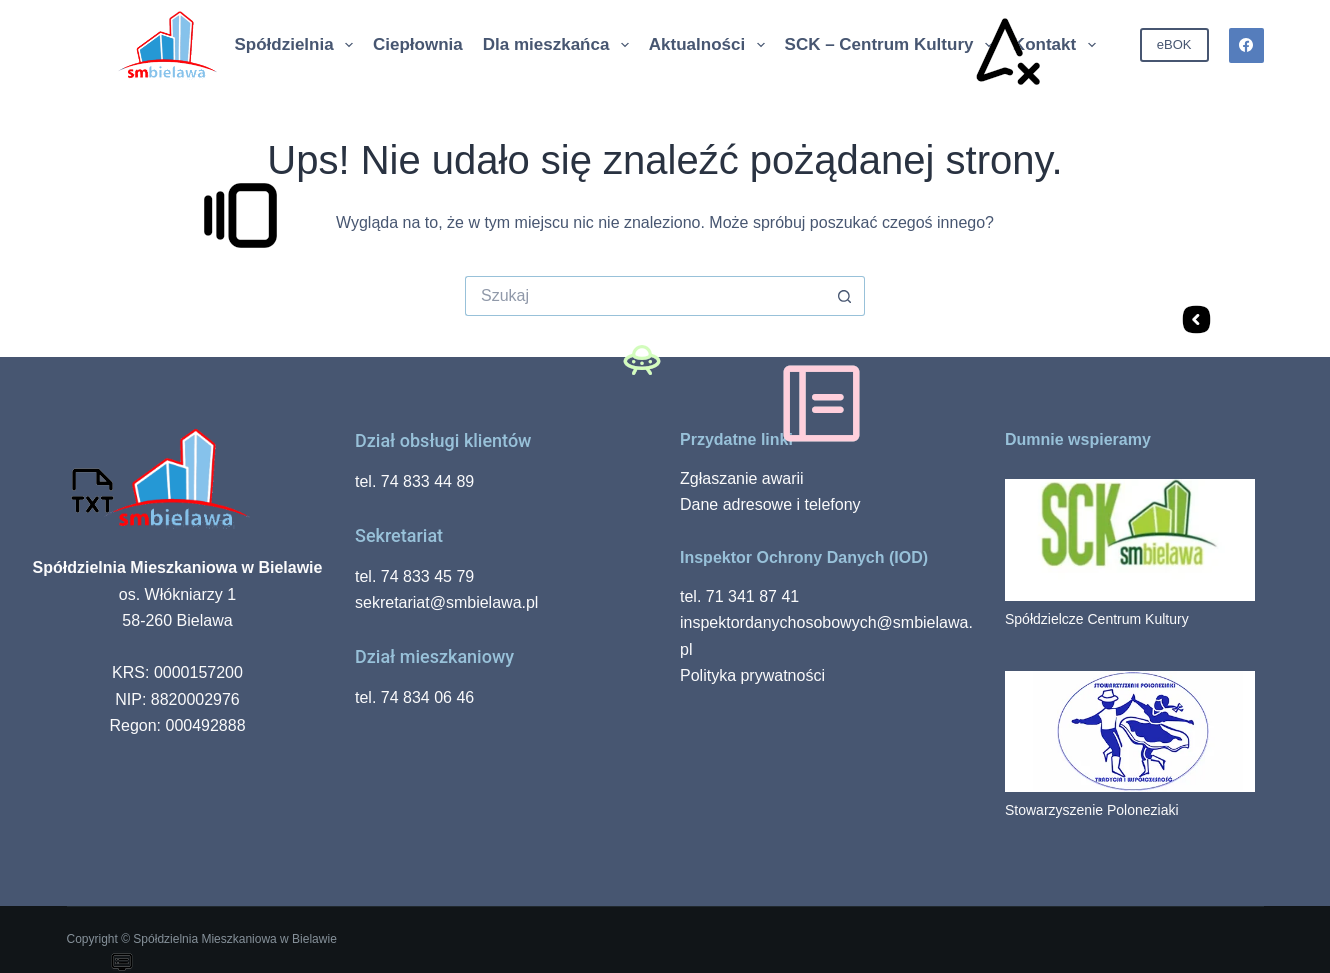  What do you see at coordinates (1196, 319) in the screenshot?
I see `go back to the previous screen` at bounding box center [1196, 319].